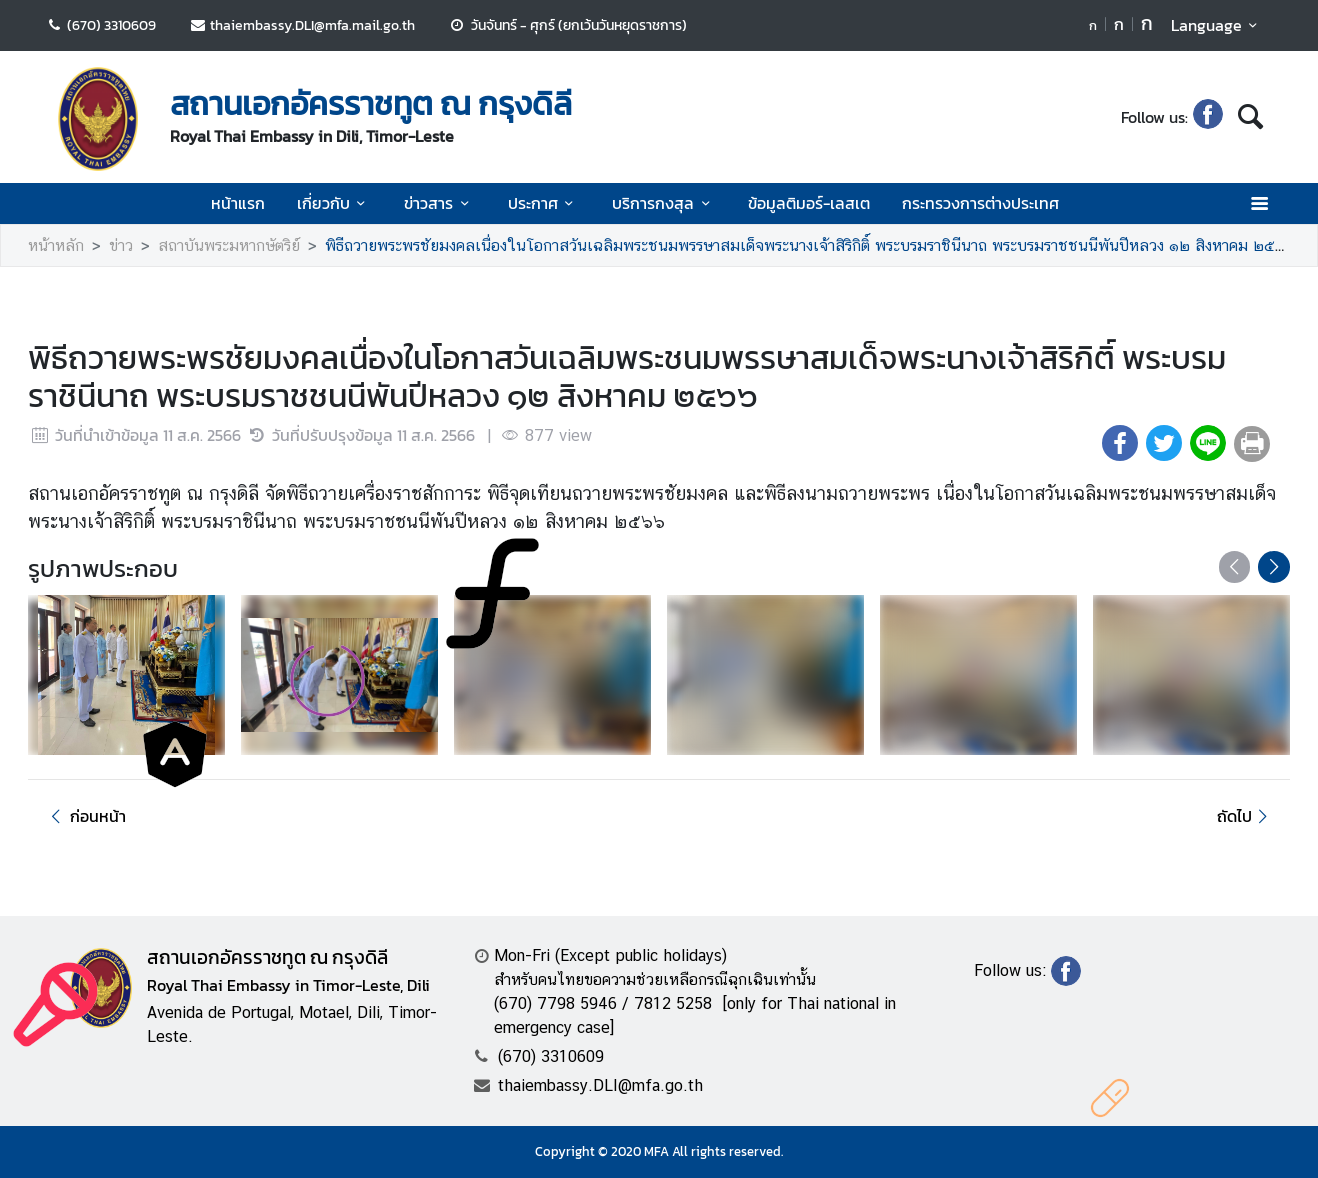 This screenshot has height=1178, width=1318. What do you see at coordinates (327, 679) in the screenshot?
I see `loading or processing in progress` at bounding box center [327, 679].